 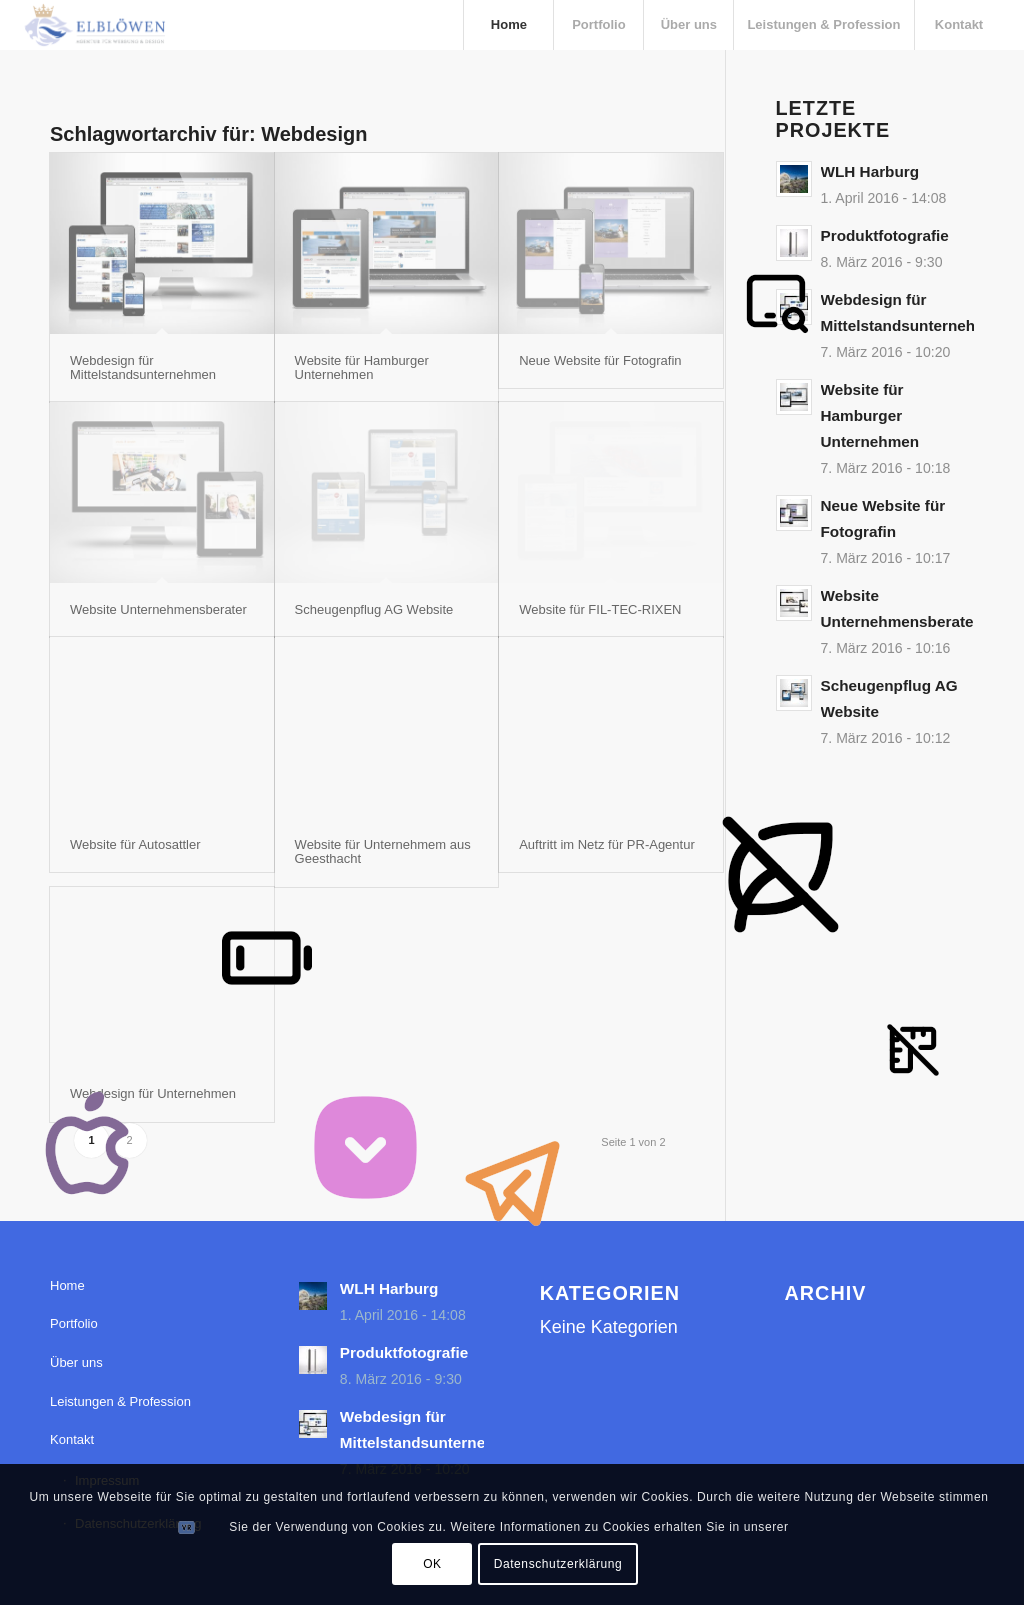 What do you see at coordinates (776, 301) in the screenshot?
I see `search content on tablet device` at bounding box center [776, 301].